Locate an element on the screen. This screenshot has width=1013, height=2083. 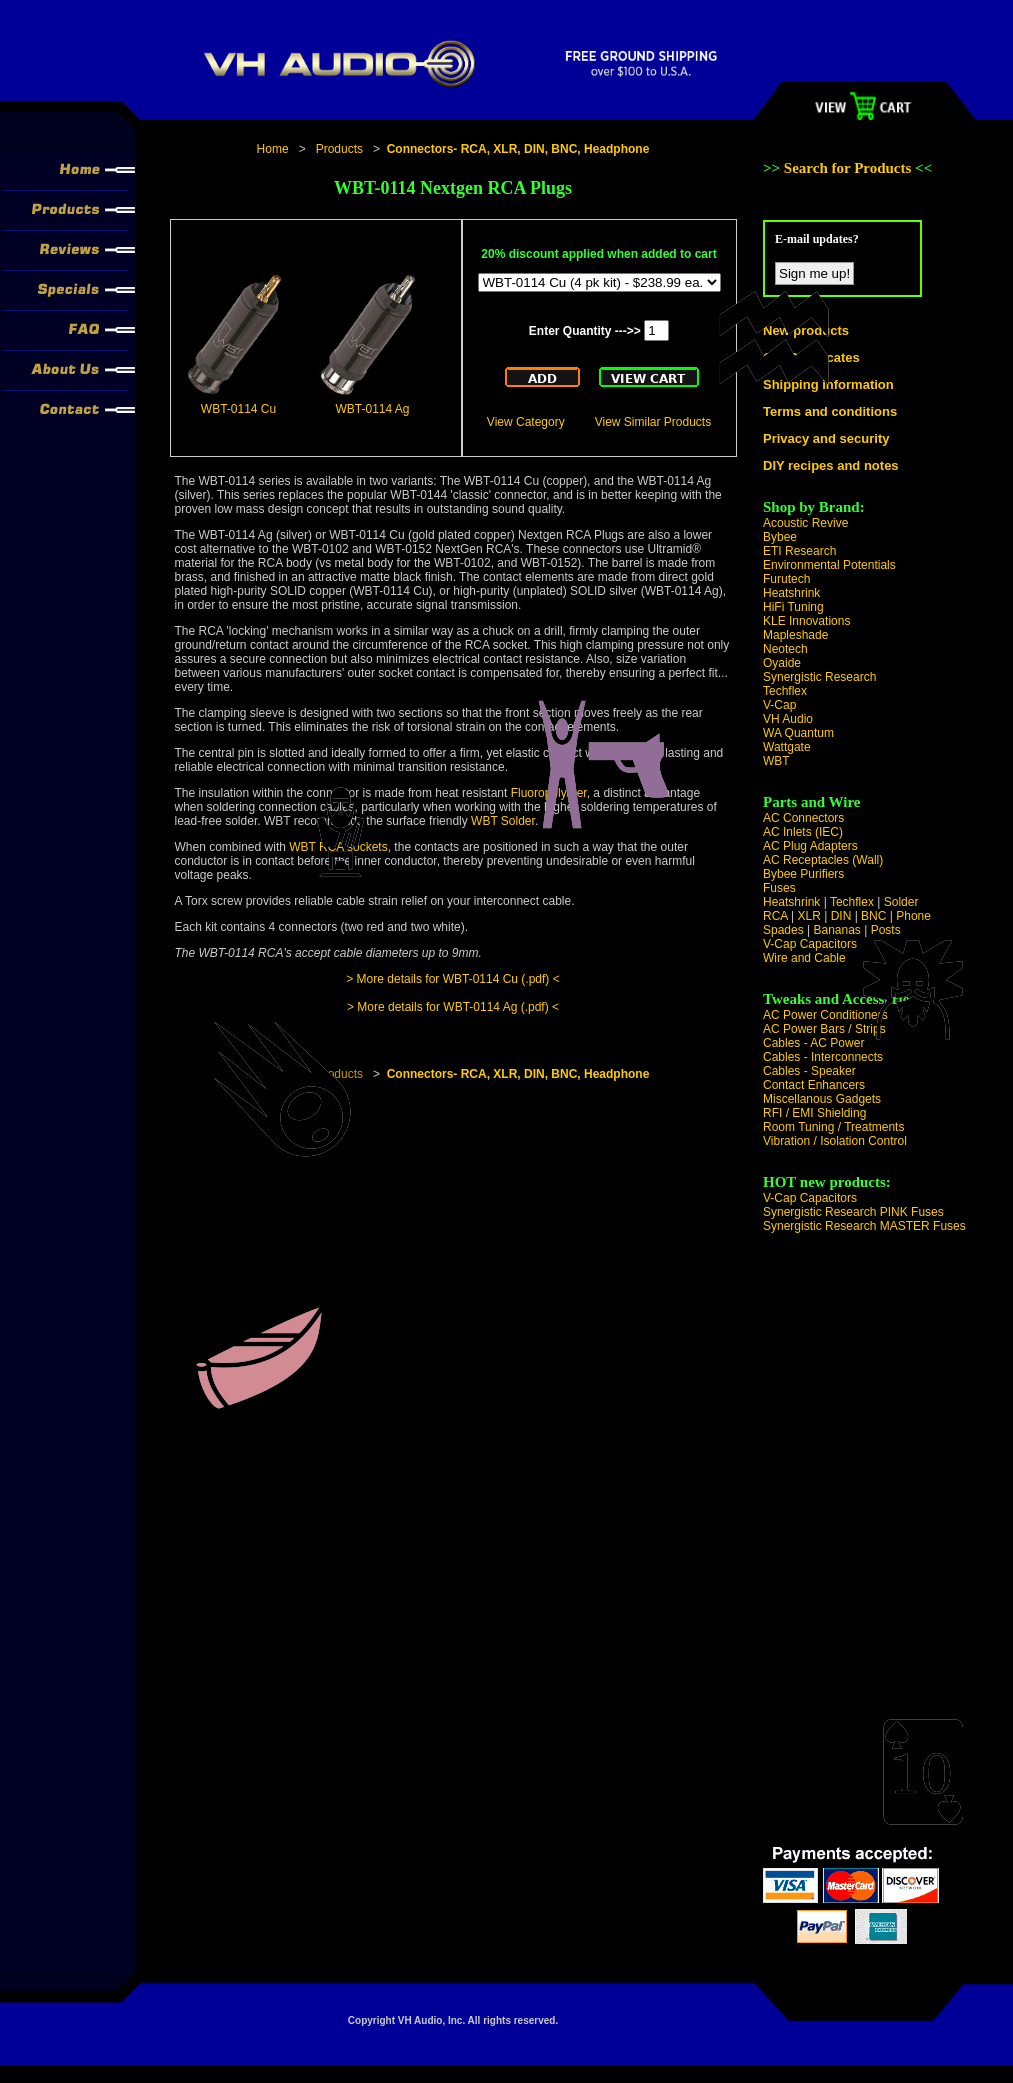
indicates a falling or dropping game element is located at coordinates (282, 1088).